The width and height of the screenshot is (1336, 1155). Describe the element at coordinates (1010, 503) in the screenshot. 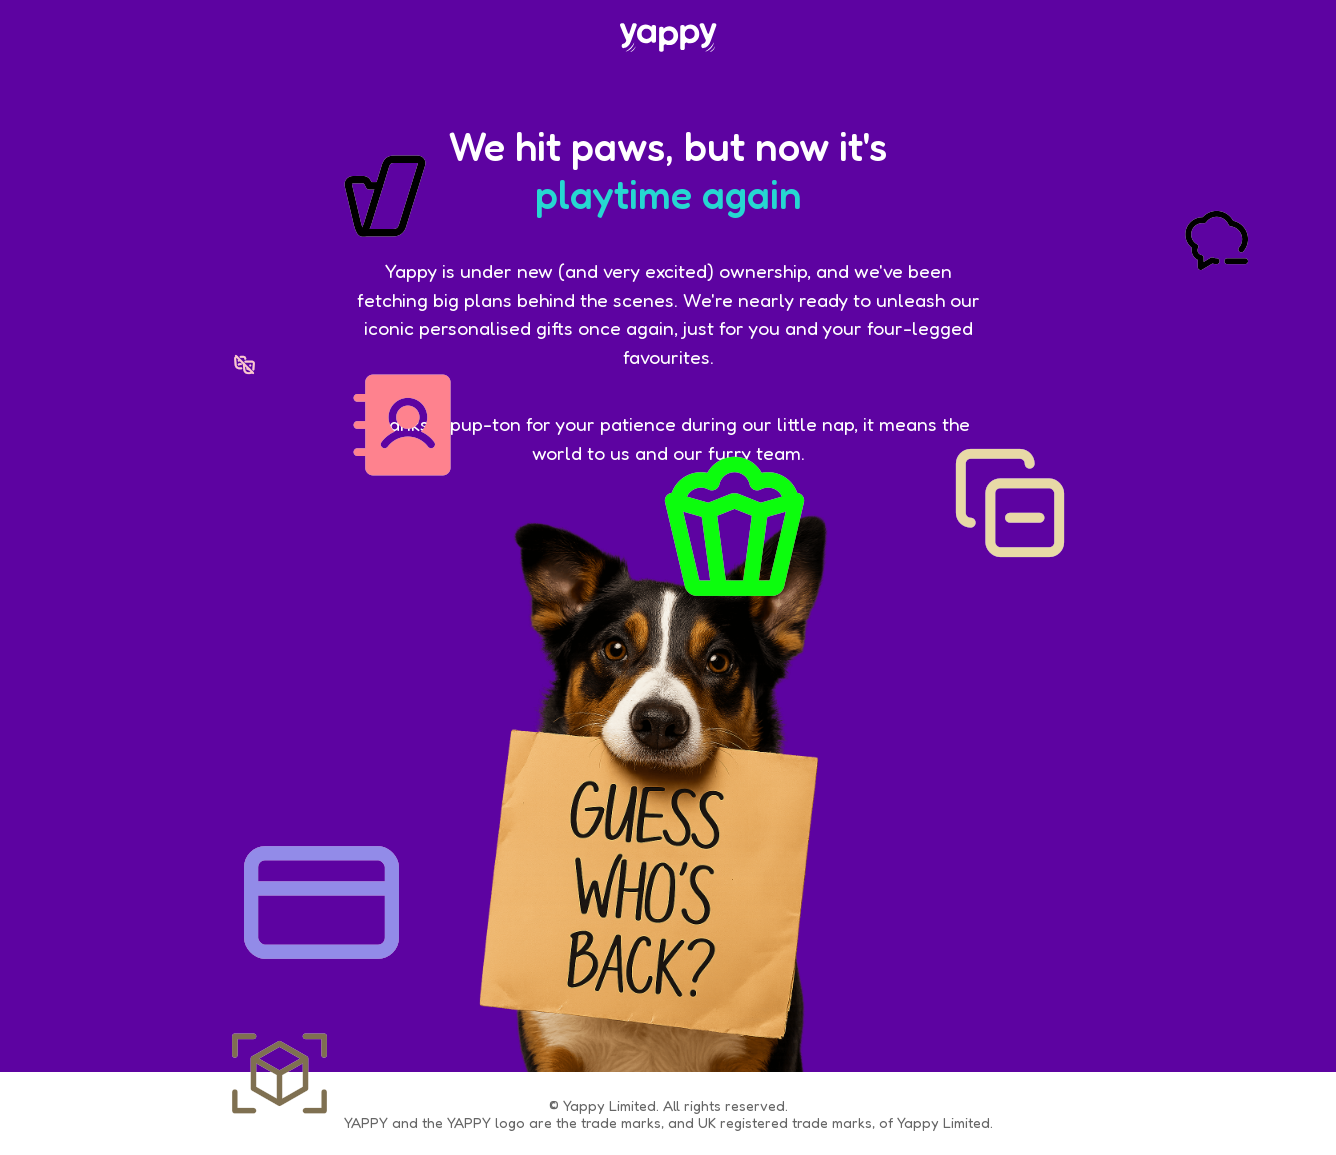

I see `remove item from clipboard` at that location.